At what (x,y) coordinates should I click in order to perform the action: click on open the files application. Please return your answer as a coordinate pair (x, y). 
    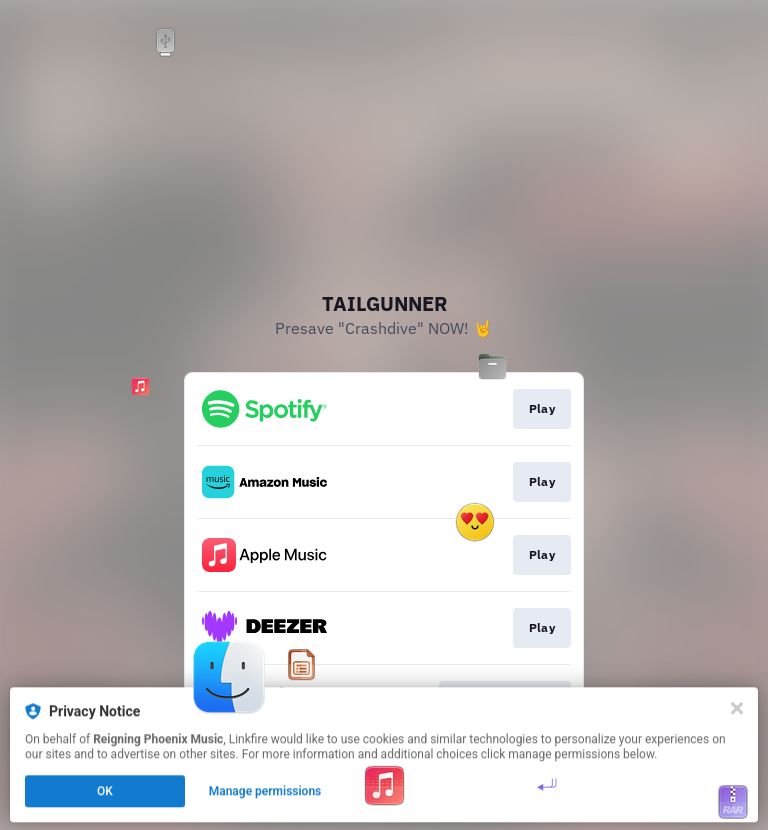
    Looking at the image, I should click on (492, 366).